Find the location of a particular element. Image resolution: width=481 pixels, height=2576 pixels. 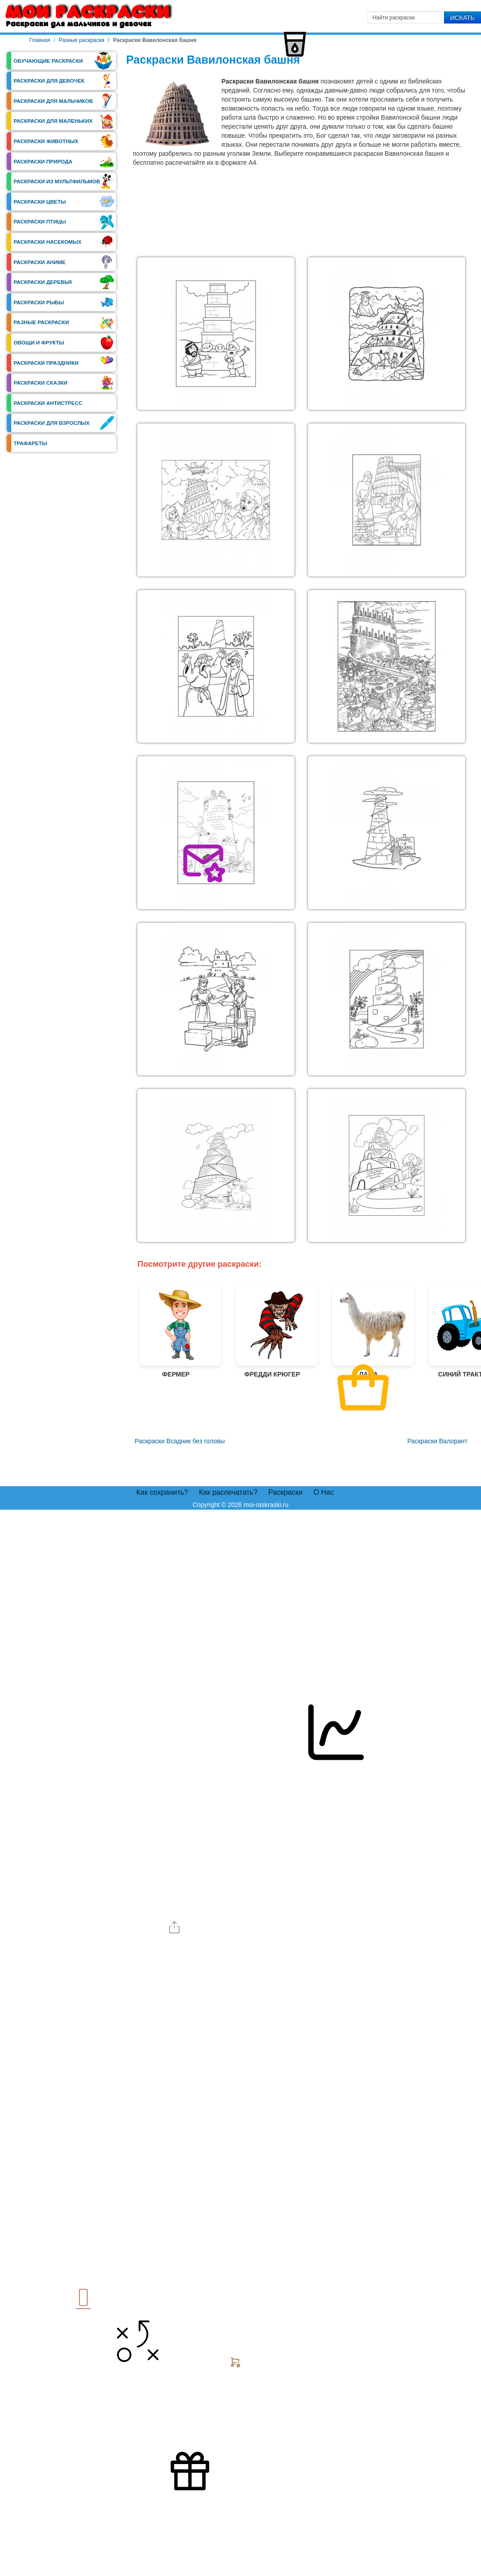

redeem a gift or reward is located at coordinates (190, 2471).